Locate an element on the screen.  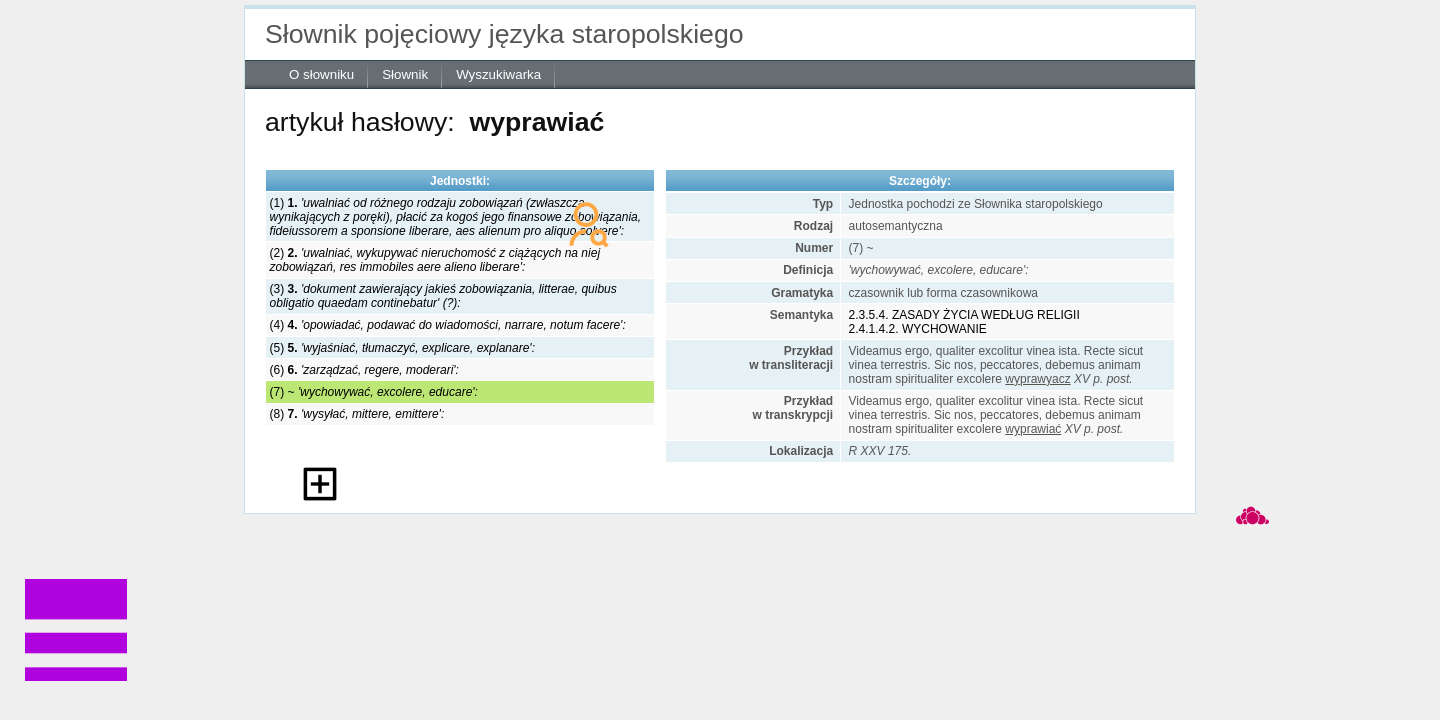
platform.sh logo is located at coordinates (76, 630).